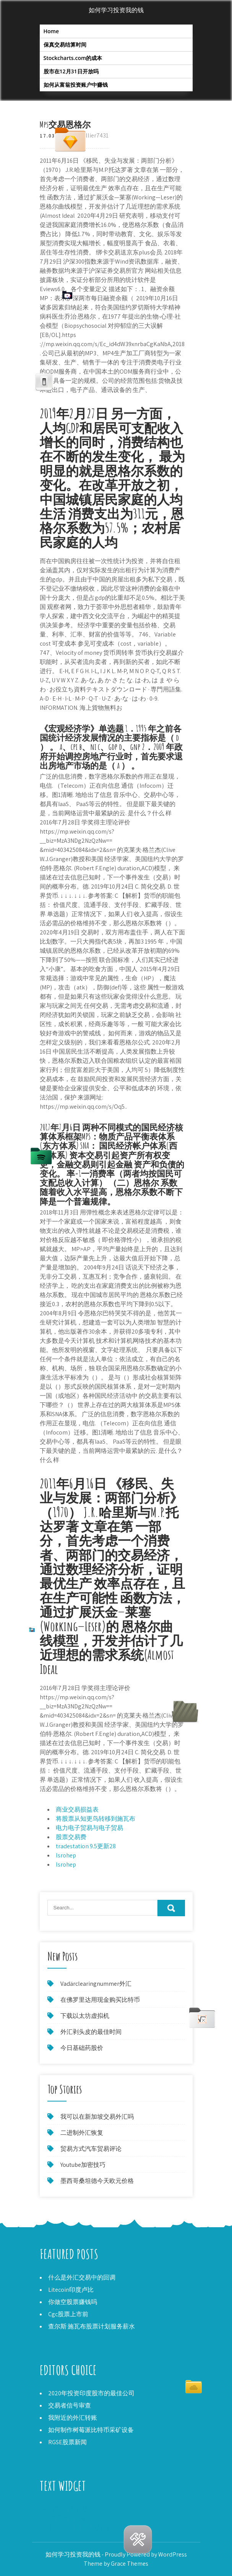  What do you see at coordinates (67, 295) in the screenshot?
I see `open folder containing youtube vanced files` at bounding box center [67, 295].